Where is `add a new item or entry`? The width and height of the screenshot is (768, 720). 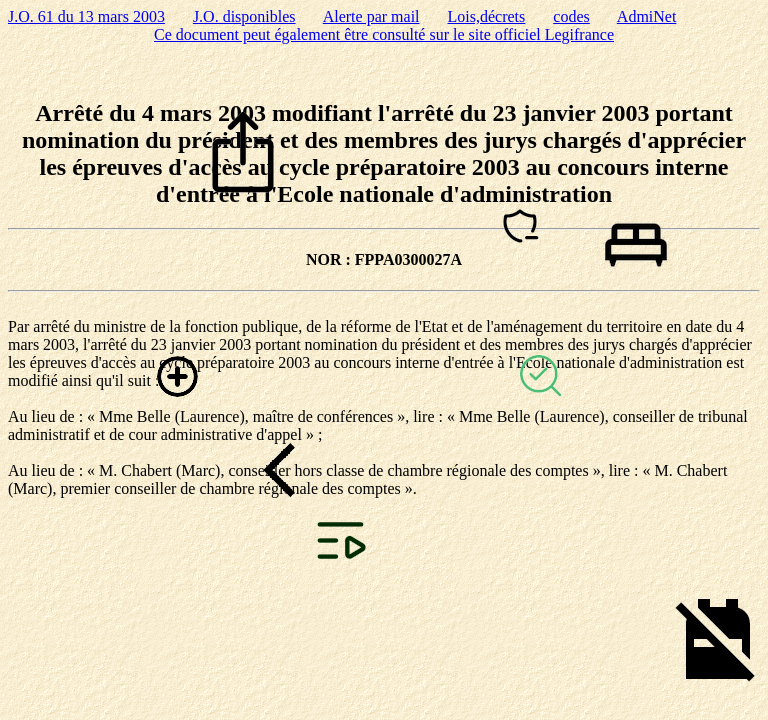
add a new item or entry is located at coordinates (177, 376).